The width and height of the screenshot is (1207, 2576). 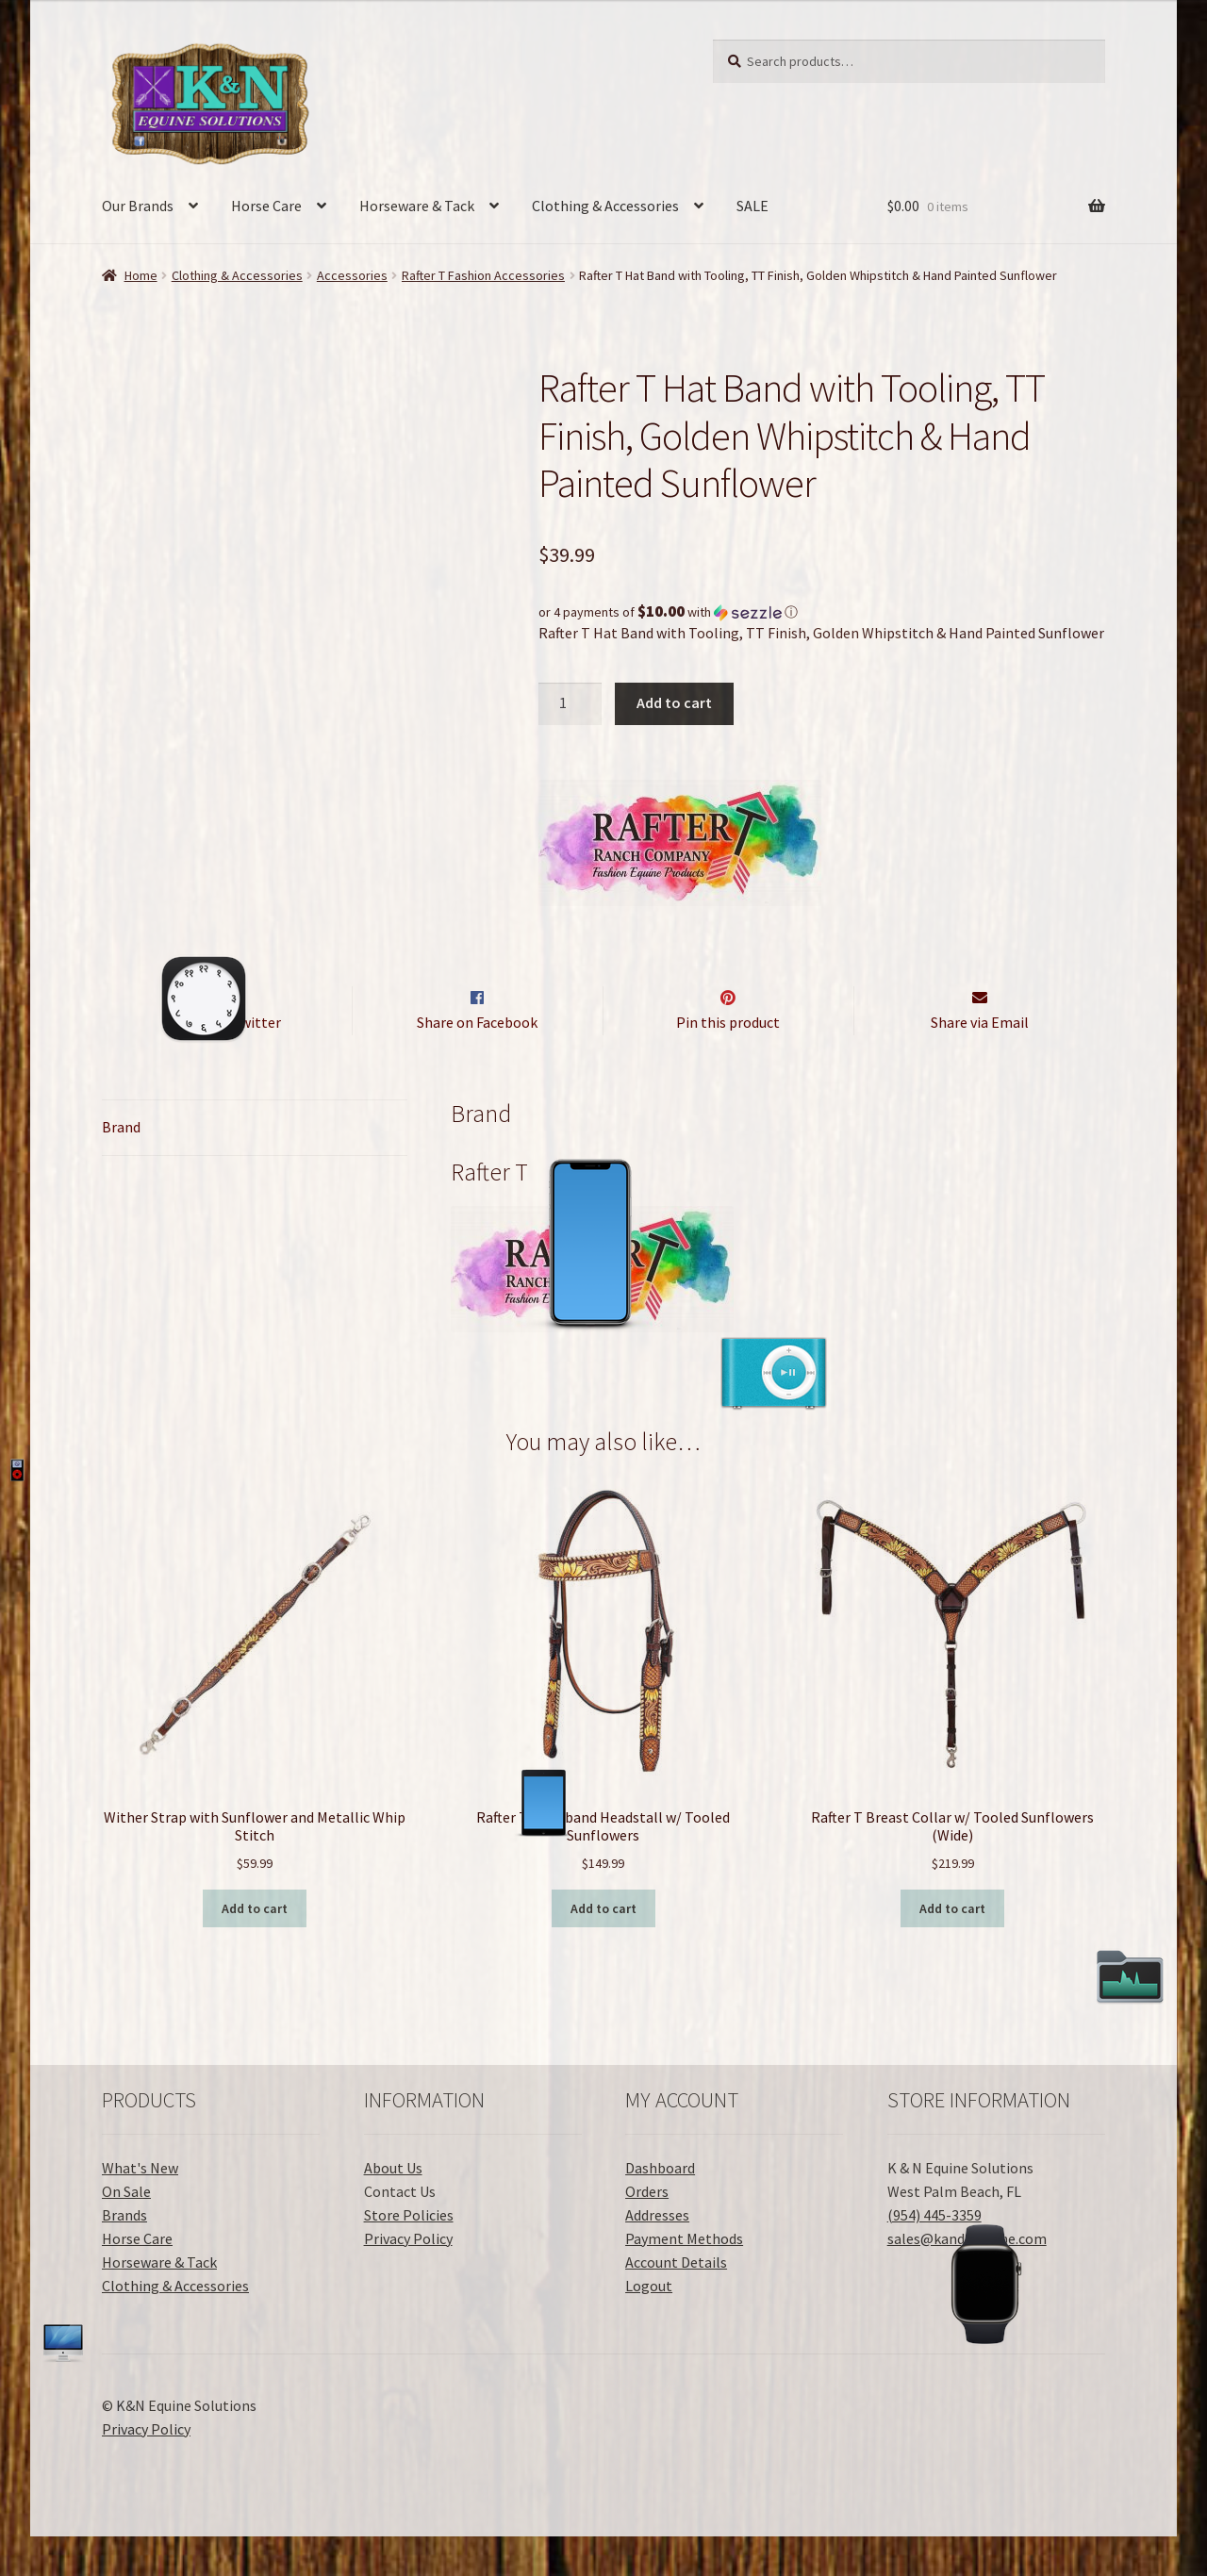 What do you see at coordinates (1130, 1978) in the screenshot?
I see `open system monitoring files` at bounding box center [1130, 1978].